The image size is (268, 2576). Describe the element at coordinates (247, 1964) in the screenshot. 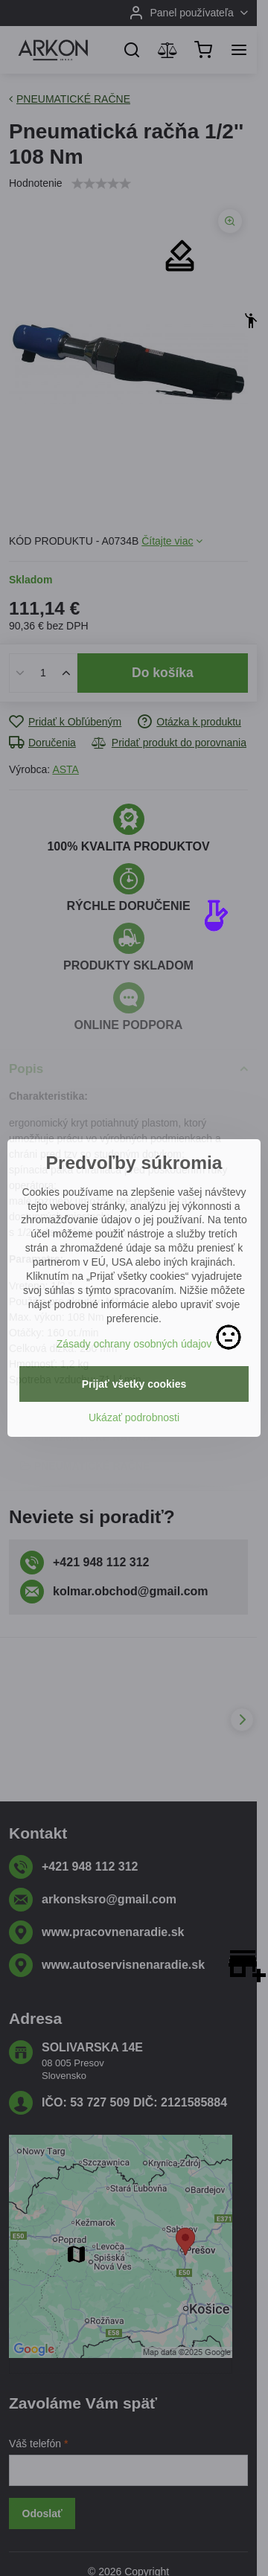

I see `add a new business location` at that location.